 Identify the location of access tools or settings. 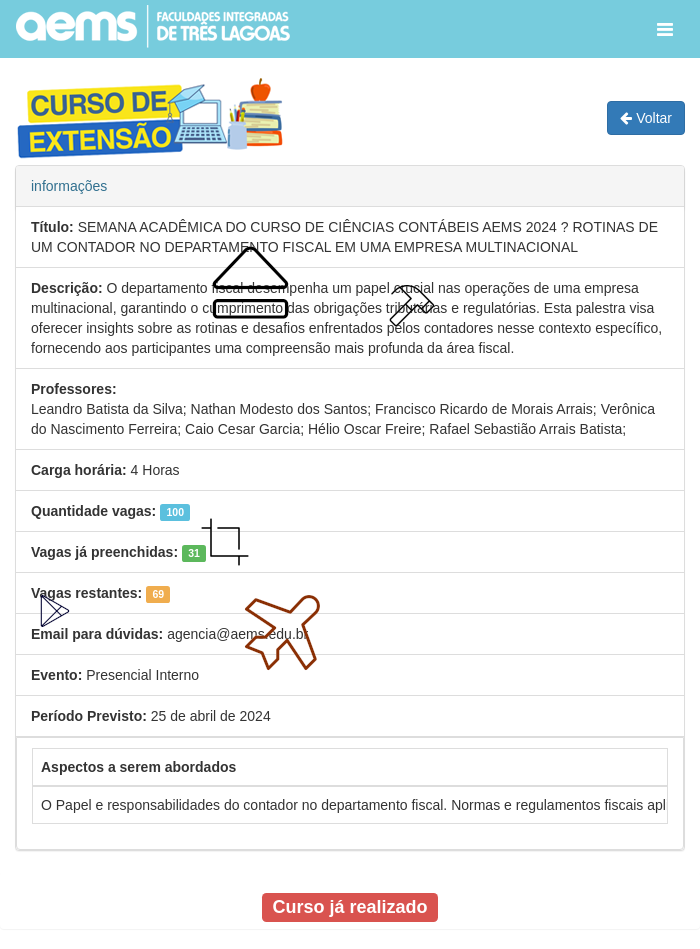
(409, 306).